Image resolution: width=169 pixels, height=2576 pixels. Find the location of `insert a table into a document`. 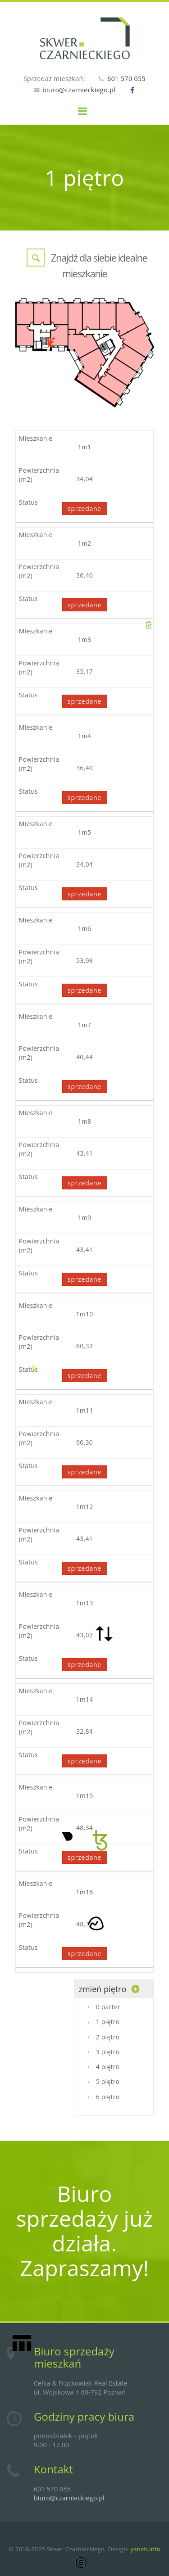

insert a table into a document is located at coordinates (22, 2343).